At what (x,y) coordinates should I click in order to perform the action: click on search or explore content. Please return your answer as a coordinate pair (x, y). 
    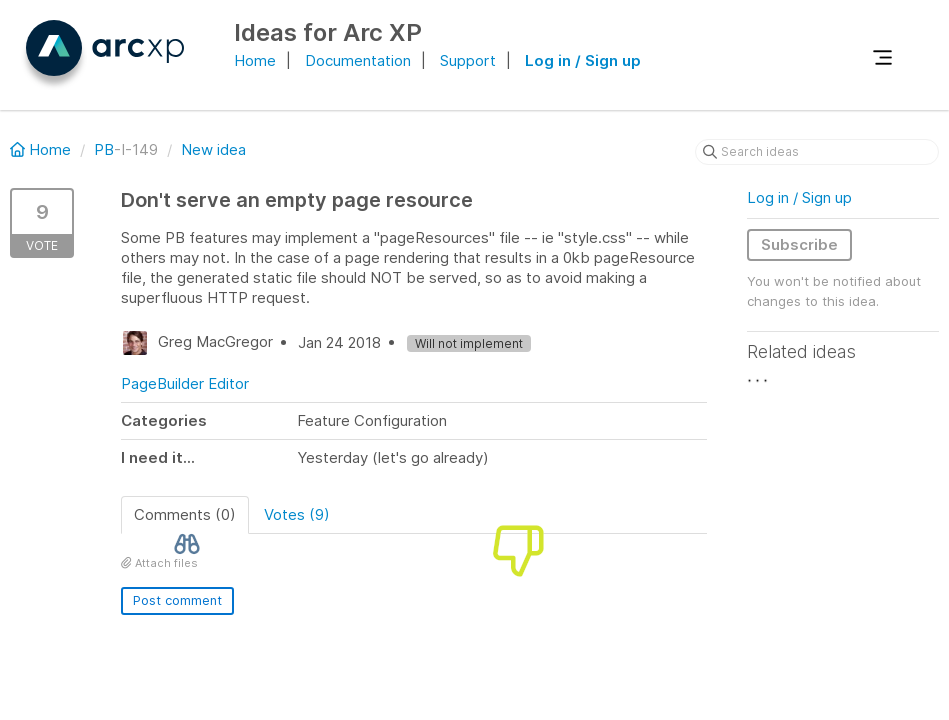
    Looking at the image, I should click on (187, 544).